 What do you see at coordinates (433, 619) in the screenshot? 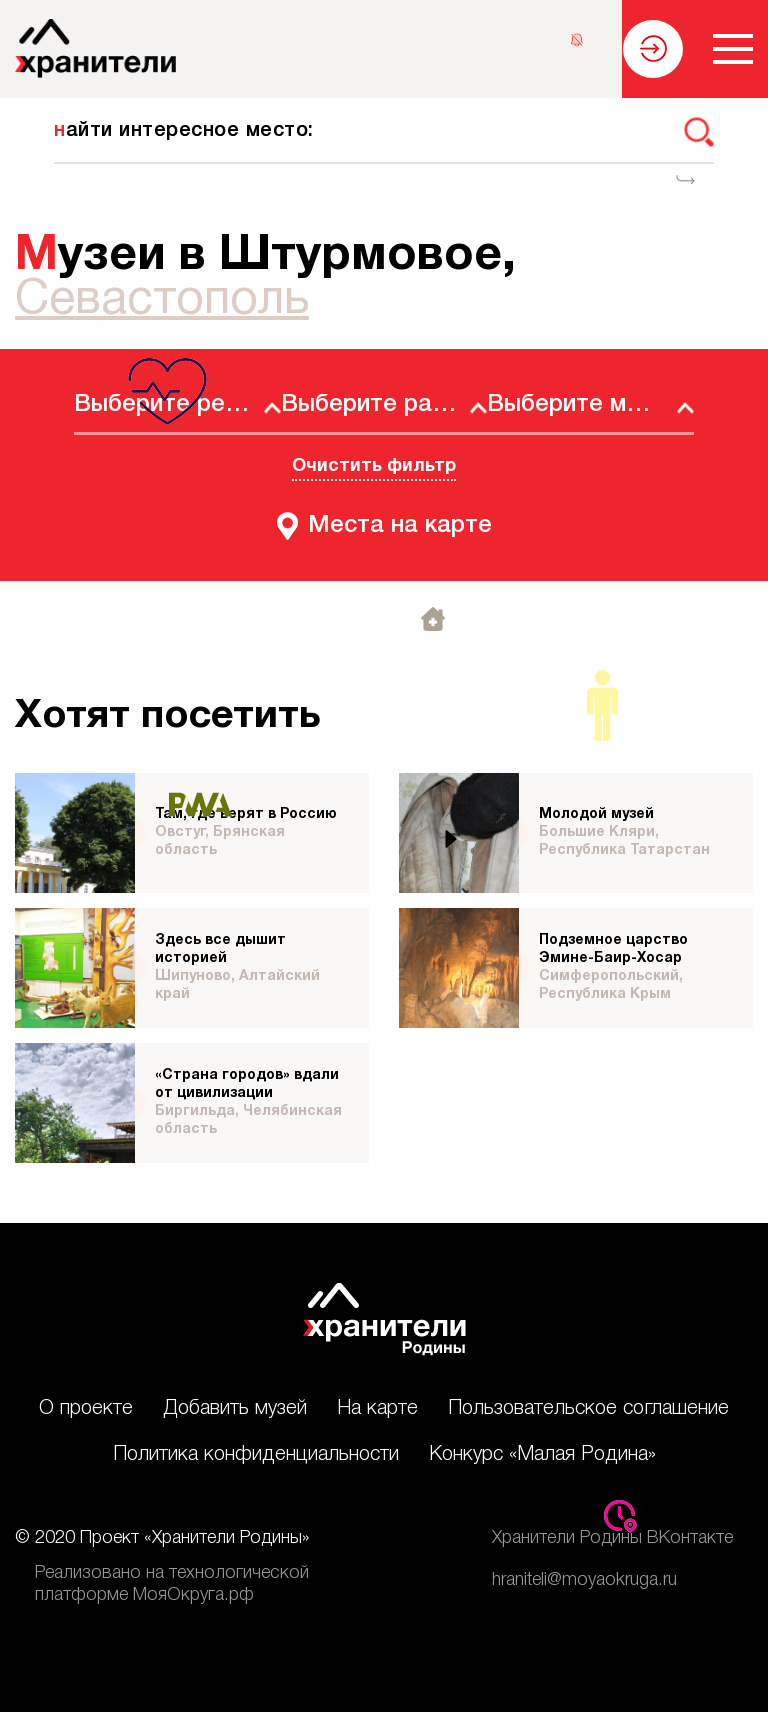
I see `access medical or healthcare services` at bounding box center [433, 619].